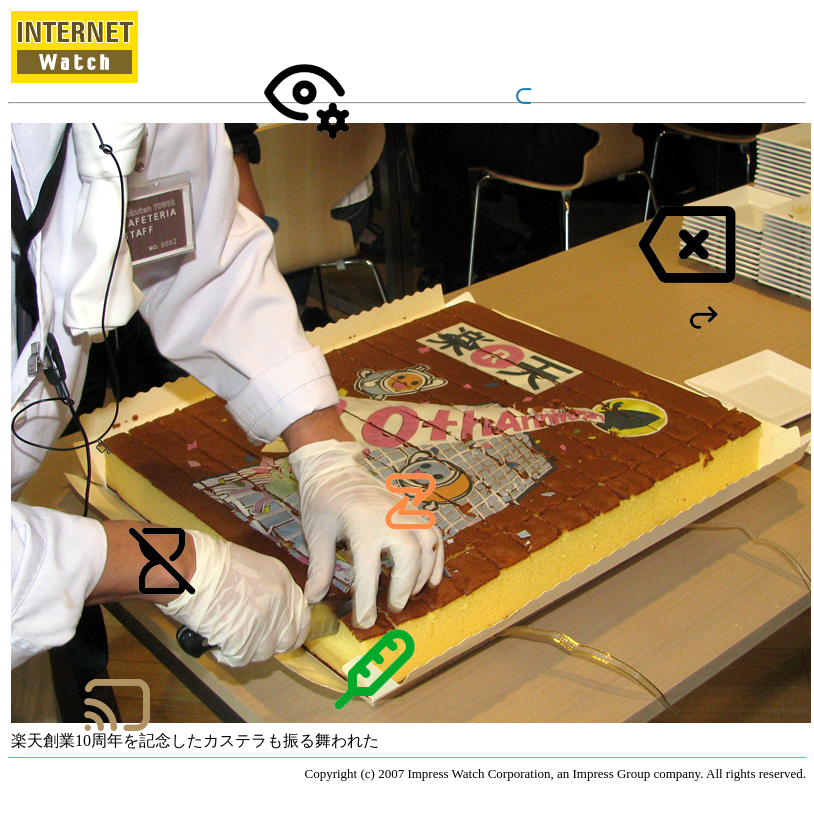 This screenshot has height=814, width=814. Describe the element at coordinates (410, 501) in the screenshot. I see `open zulip messaging app` at that location.